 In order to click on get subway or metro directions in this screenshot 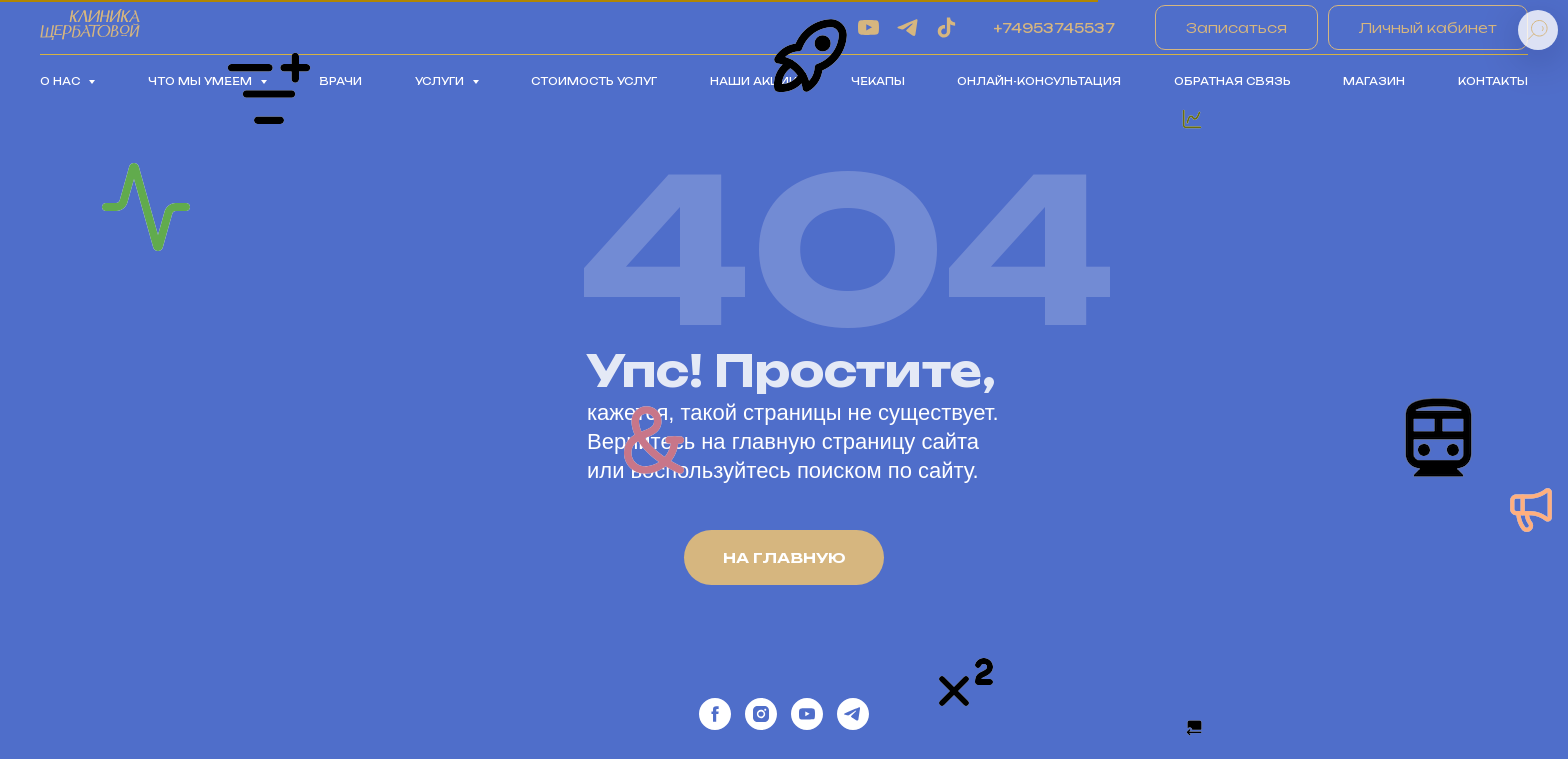, I will do `click(1438, 439)`.